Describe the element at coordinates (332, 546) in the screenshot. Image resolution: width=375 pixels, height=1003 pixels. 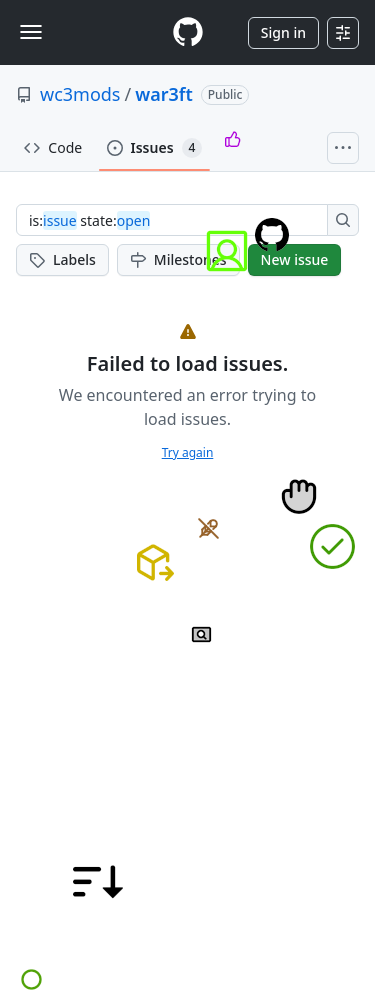
I see `indicates successful completion of an action` at that location.